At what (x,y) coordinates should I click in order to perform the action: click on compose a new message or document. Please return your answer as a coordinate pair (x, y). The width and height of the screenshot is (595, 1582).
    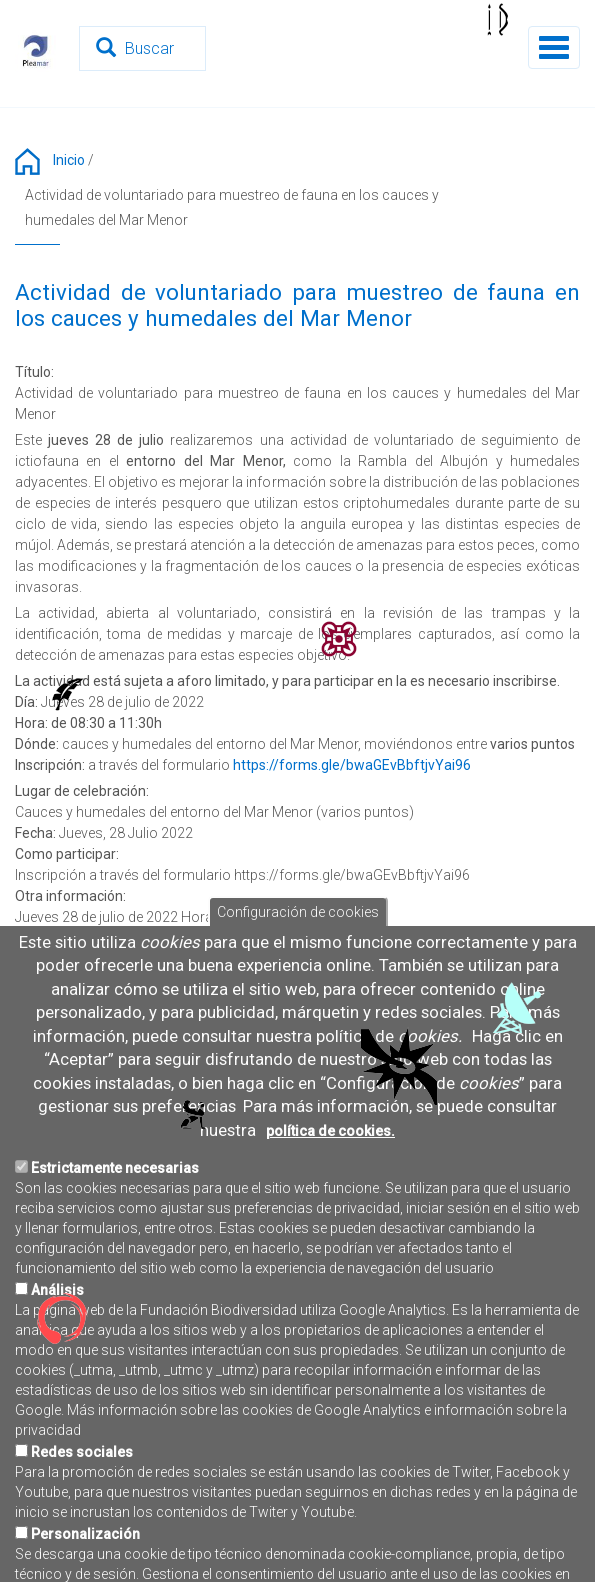
    Looking at the image, I should click on (68, 694).